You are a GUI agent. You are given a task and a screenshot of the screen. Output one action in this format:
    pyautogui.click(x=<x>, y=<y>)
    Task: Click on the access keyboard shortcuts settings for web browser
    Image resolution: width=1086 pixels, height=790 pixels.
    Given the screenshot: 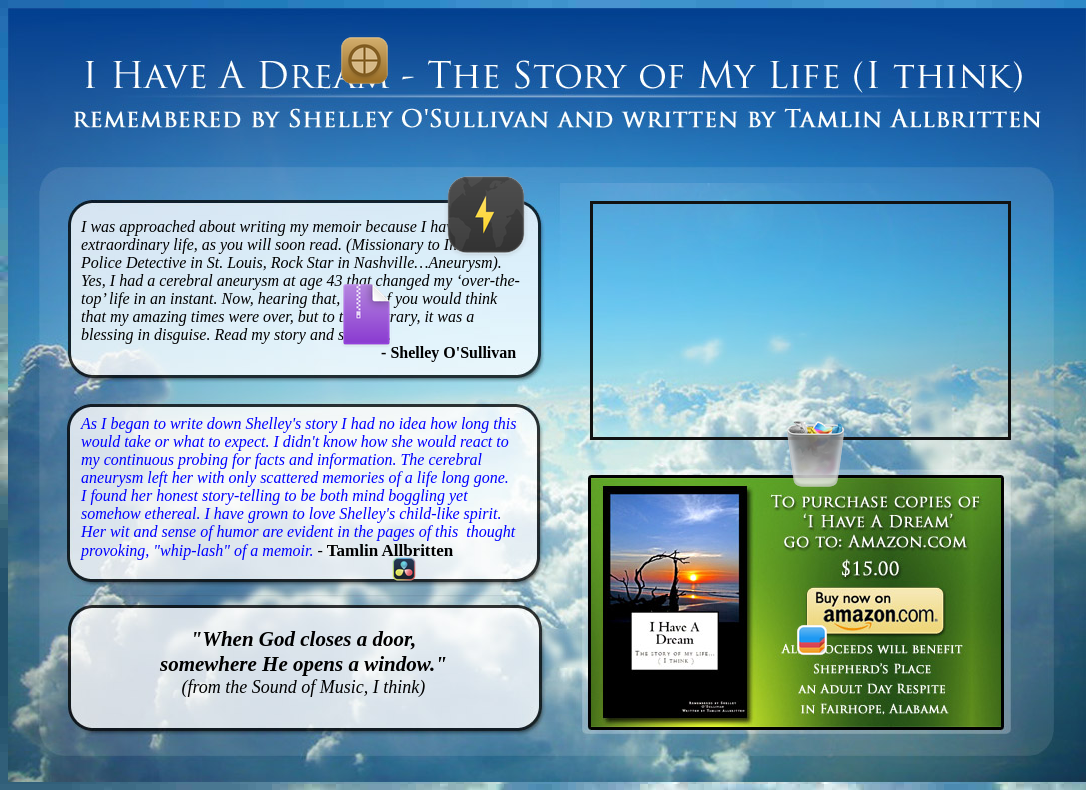 What is the action you would take?
    pyautogui.click(x=486, y=216)
    